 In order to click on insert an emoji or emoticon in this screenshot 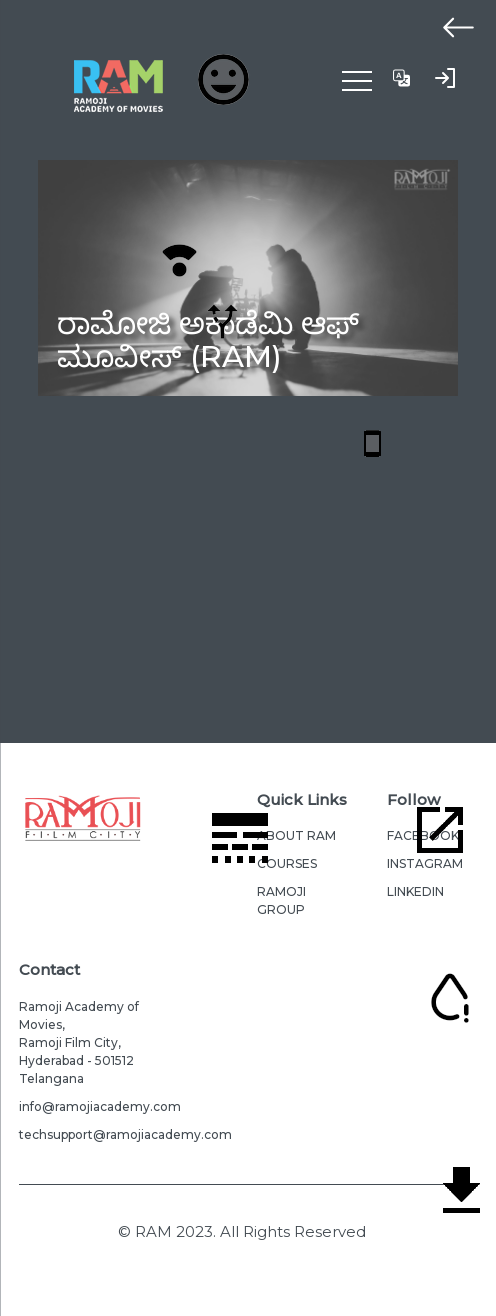, I will do `click(223, 79)`.